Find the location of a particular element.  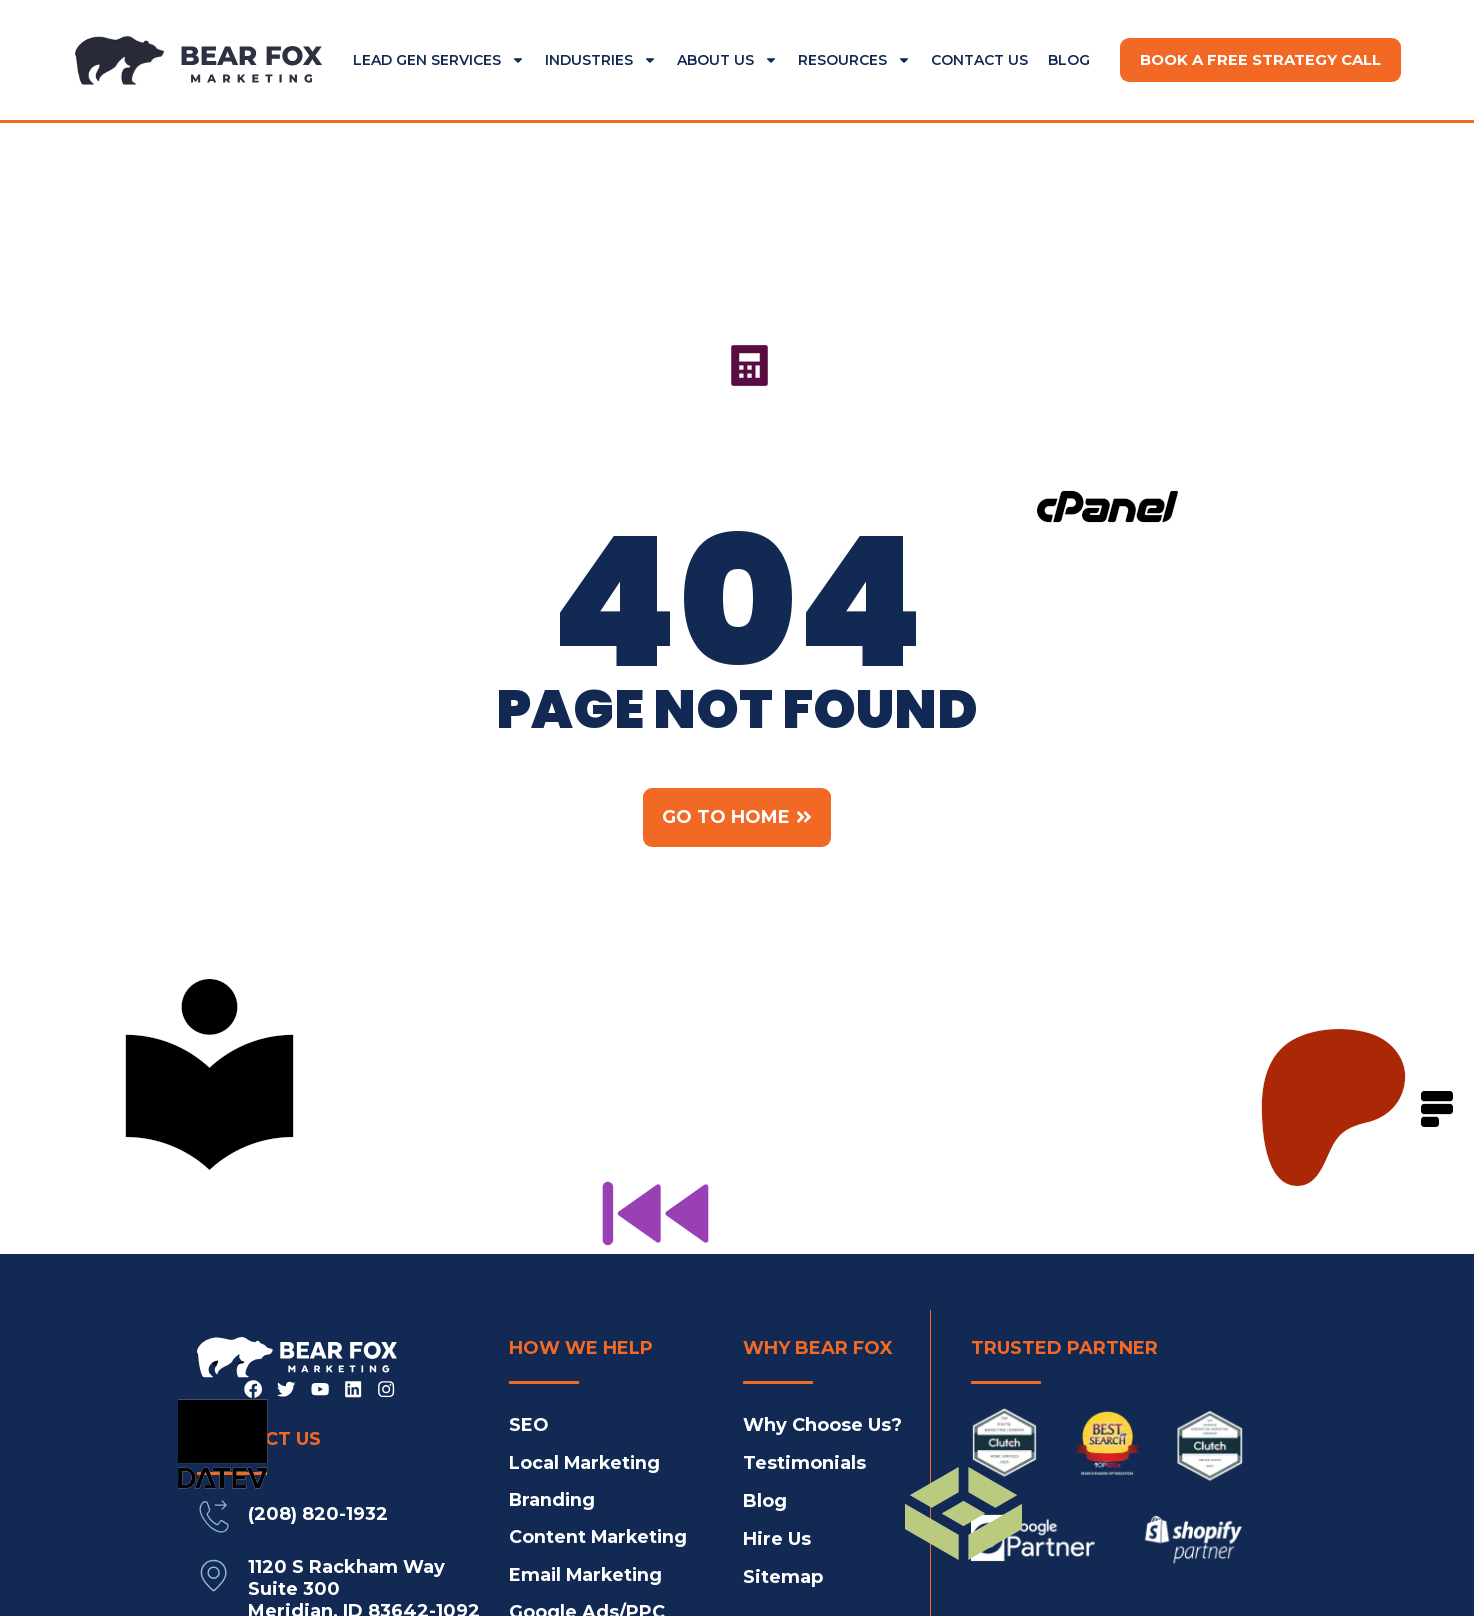

electron-builder logo is located at coordinates (209, 1074).